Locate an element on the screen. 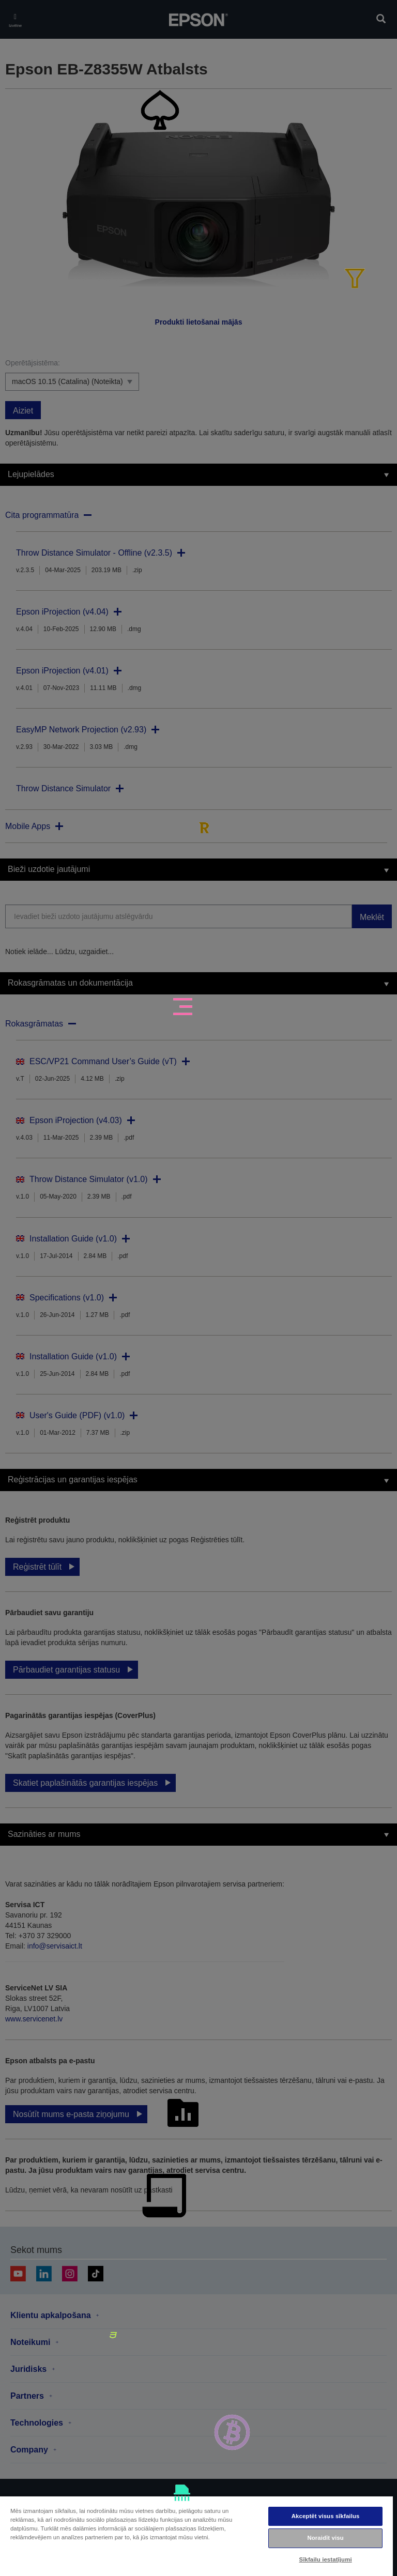 This screenshot has height=2576, width=397. view document or paper file is located at coordinates (166, 2196).